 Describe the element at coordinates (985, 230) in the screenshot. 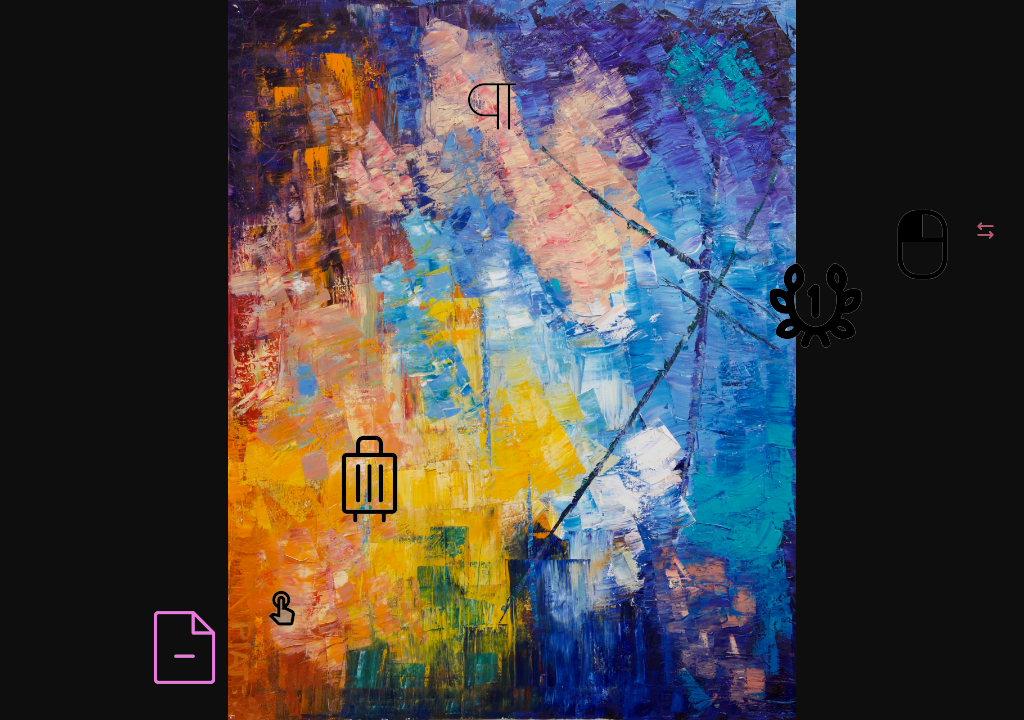

I see `swap or exchange items` at that location.